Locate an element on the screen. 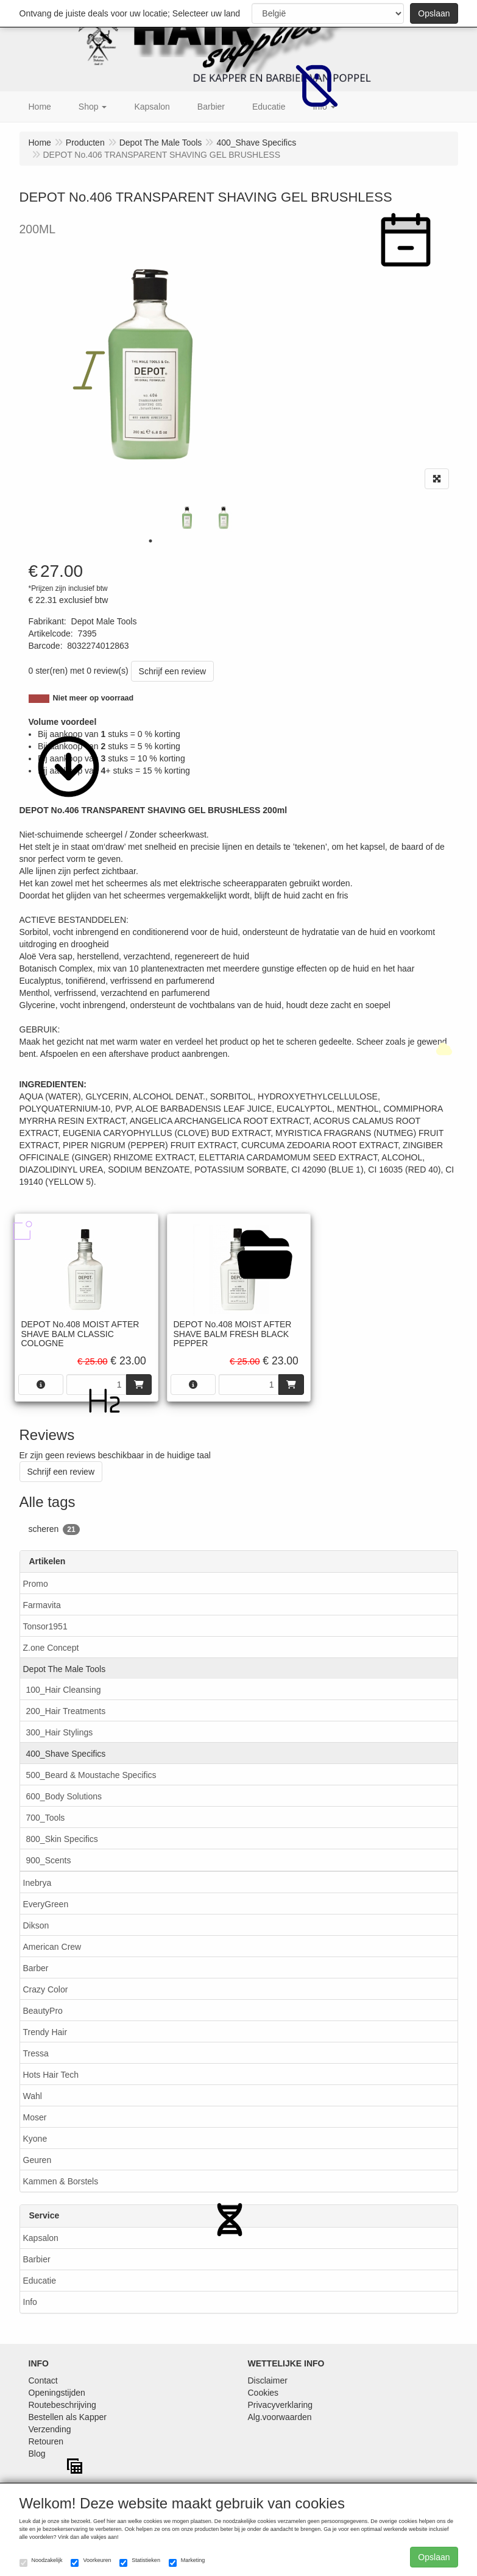 The width and height of the screenshot is (477, 2576). mouse input disabled or disconnected is located at coordinates (317, 86).